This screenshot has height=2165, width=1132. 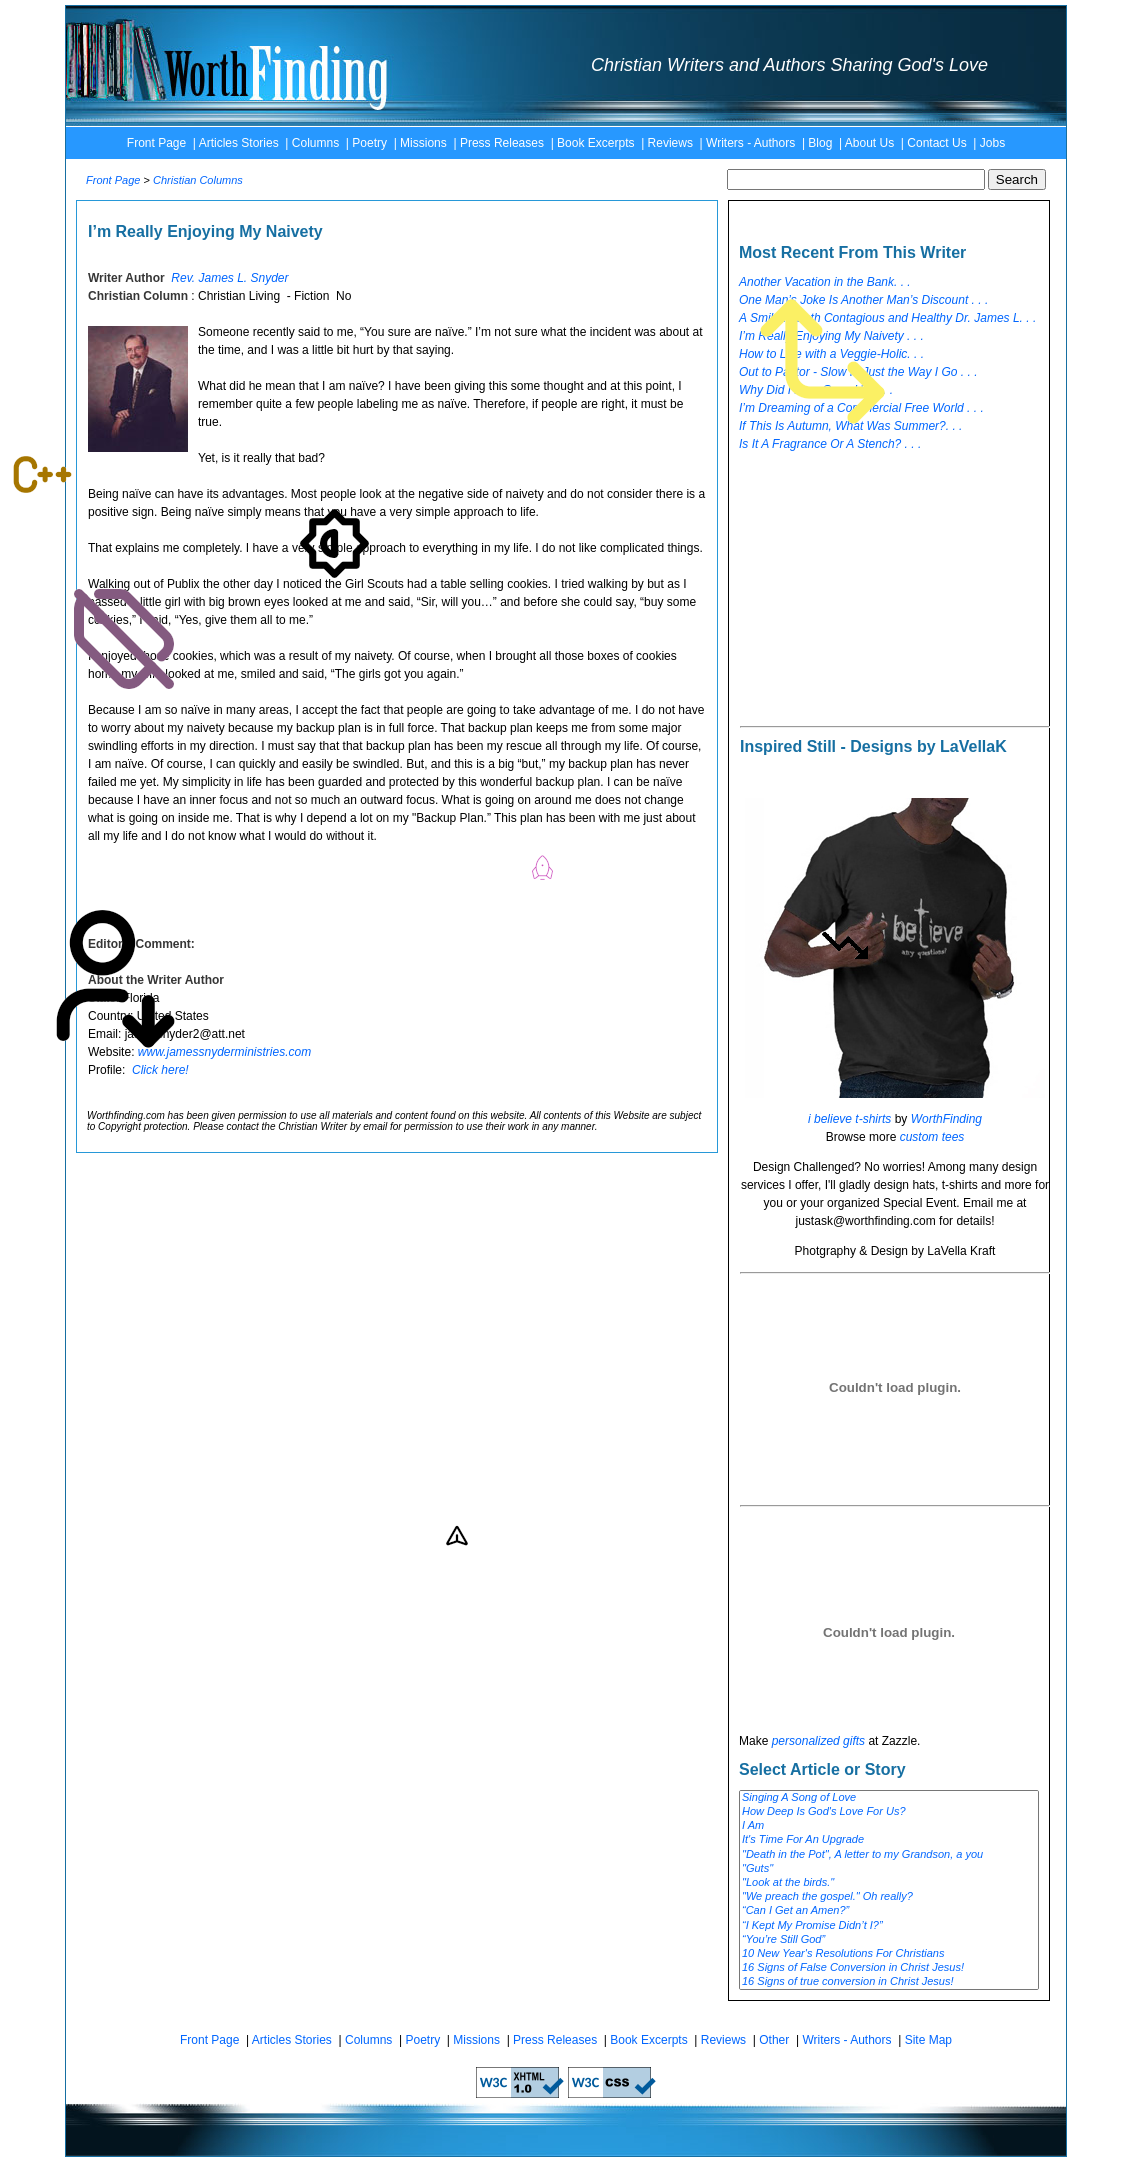 What do you see at coordinates (457, 1536) in the screenshot?
I see `send a message or email` at bounding box center [457, 1536].